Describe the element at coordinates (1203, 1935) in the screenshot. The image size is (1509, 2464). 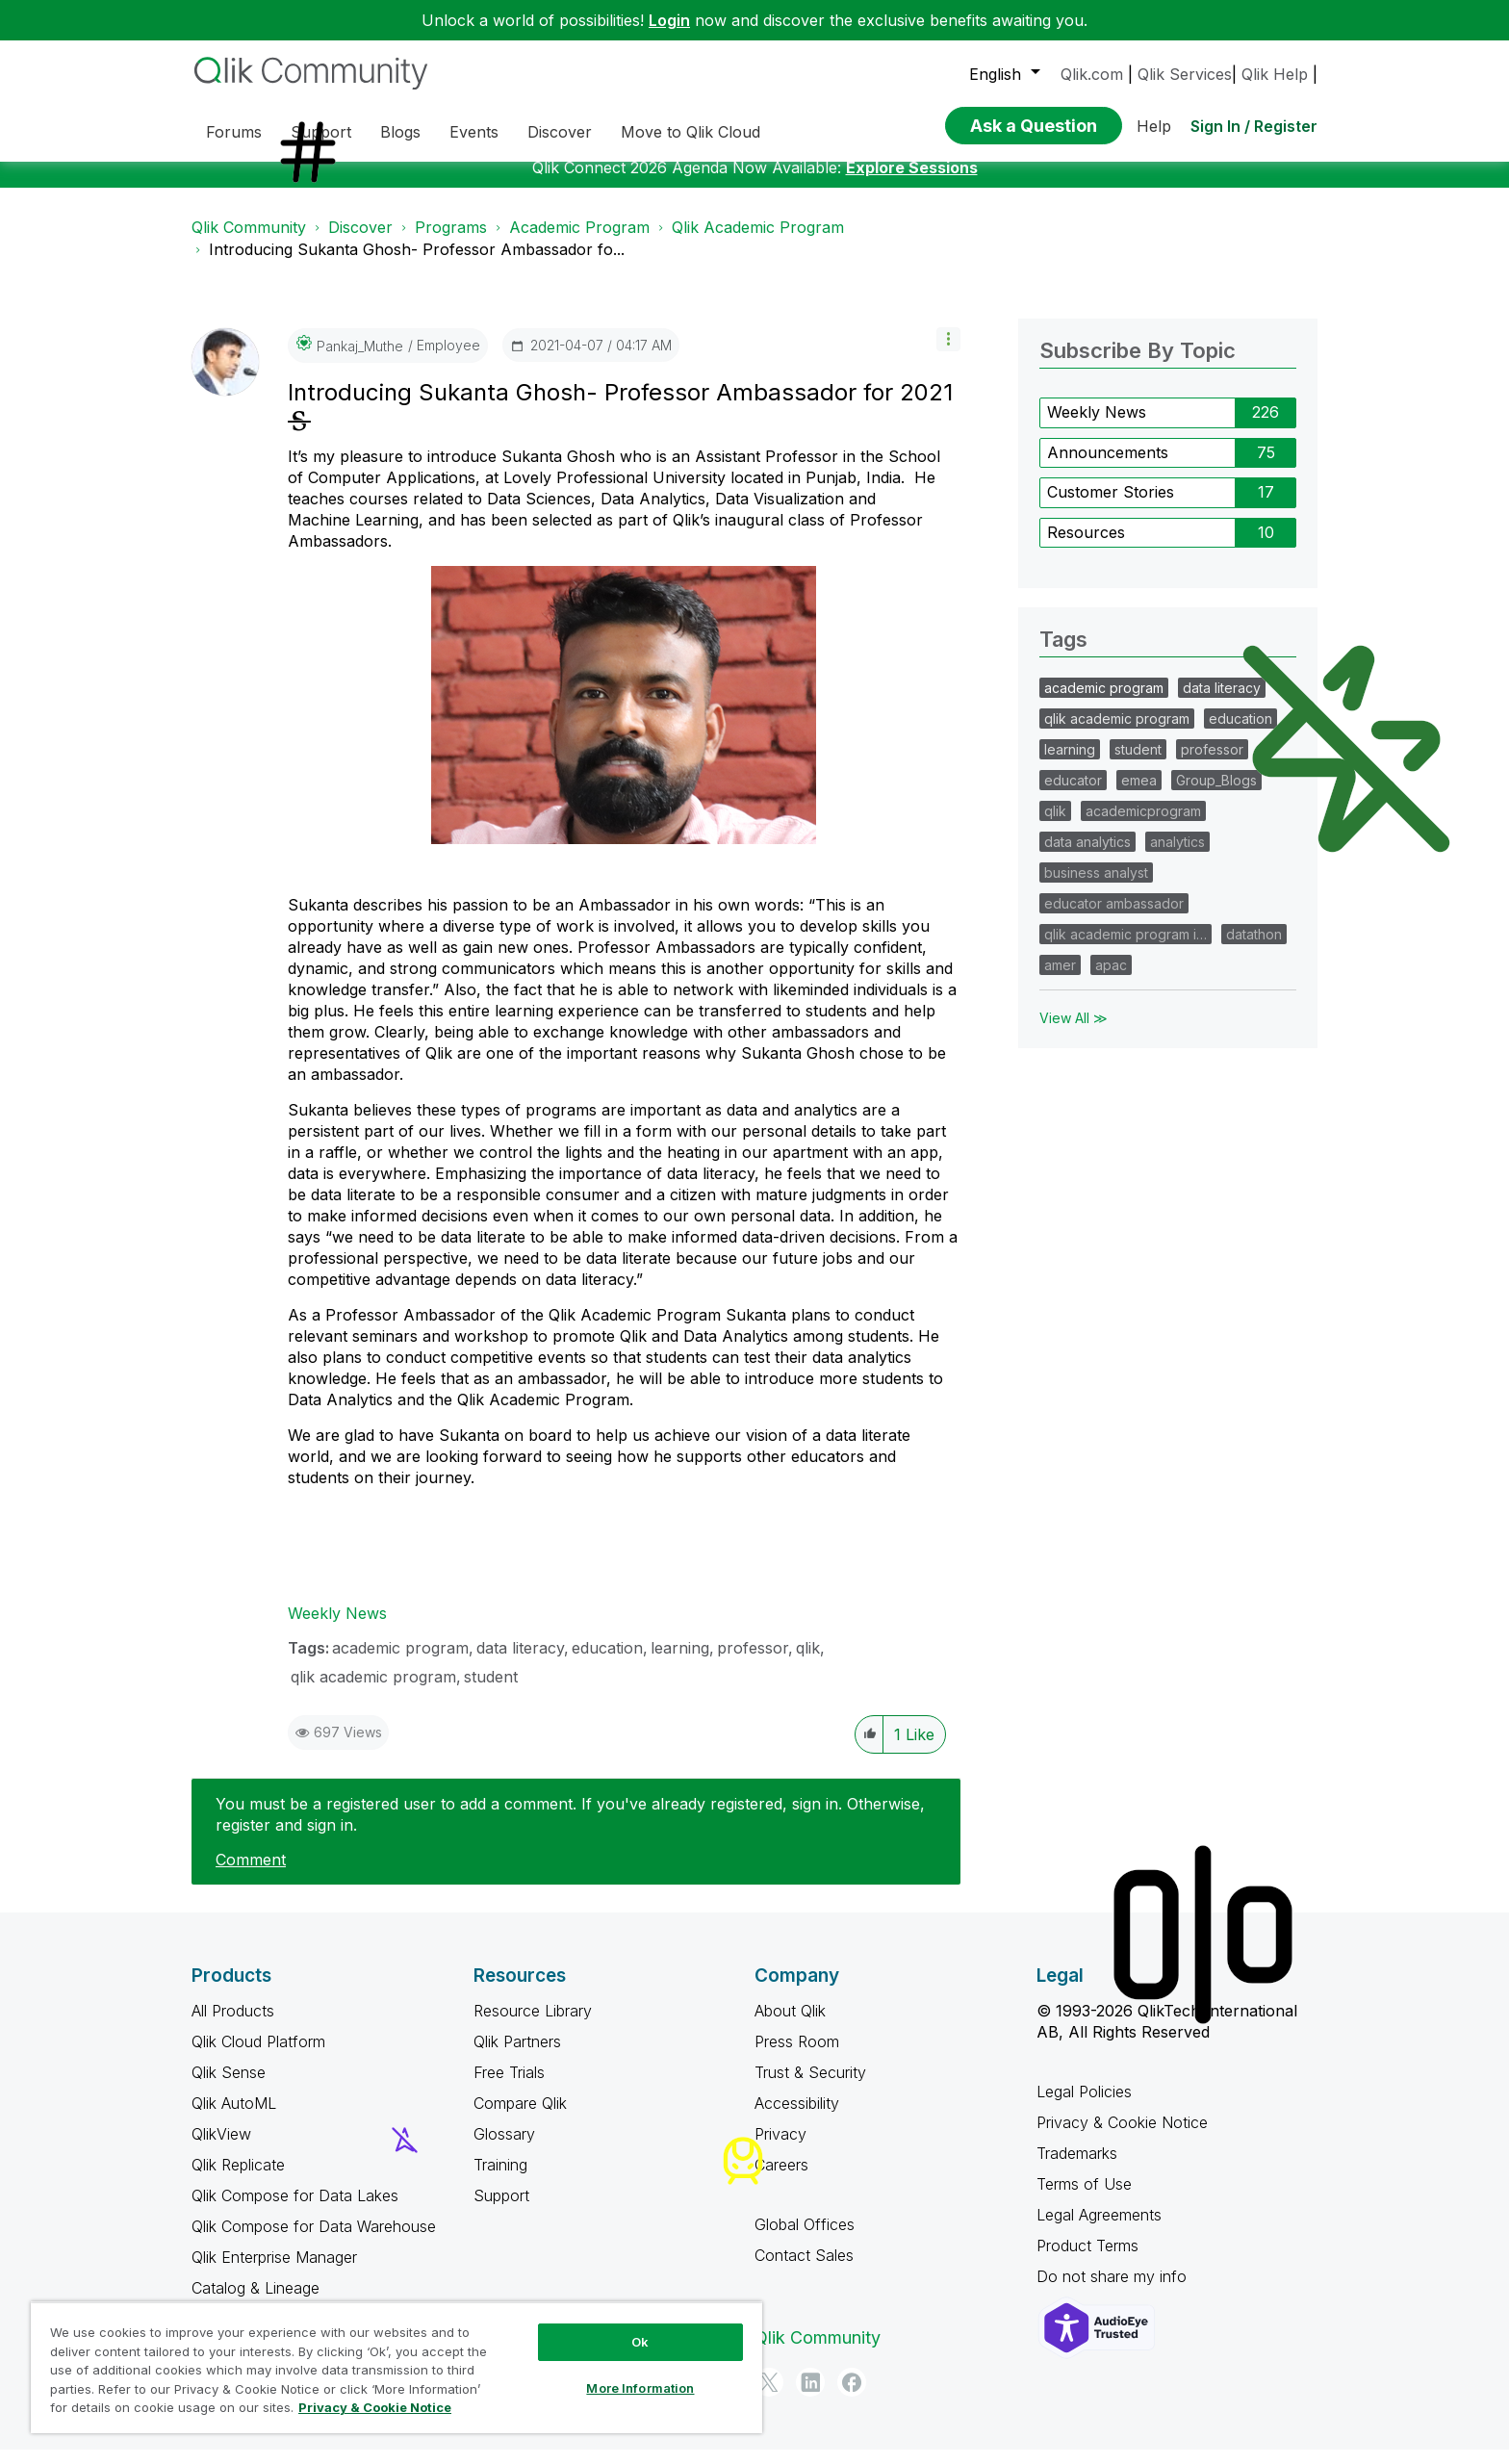
I see `center align elements horizontally` at that location.